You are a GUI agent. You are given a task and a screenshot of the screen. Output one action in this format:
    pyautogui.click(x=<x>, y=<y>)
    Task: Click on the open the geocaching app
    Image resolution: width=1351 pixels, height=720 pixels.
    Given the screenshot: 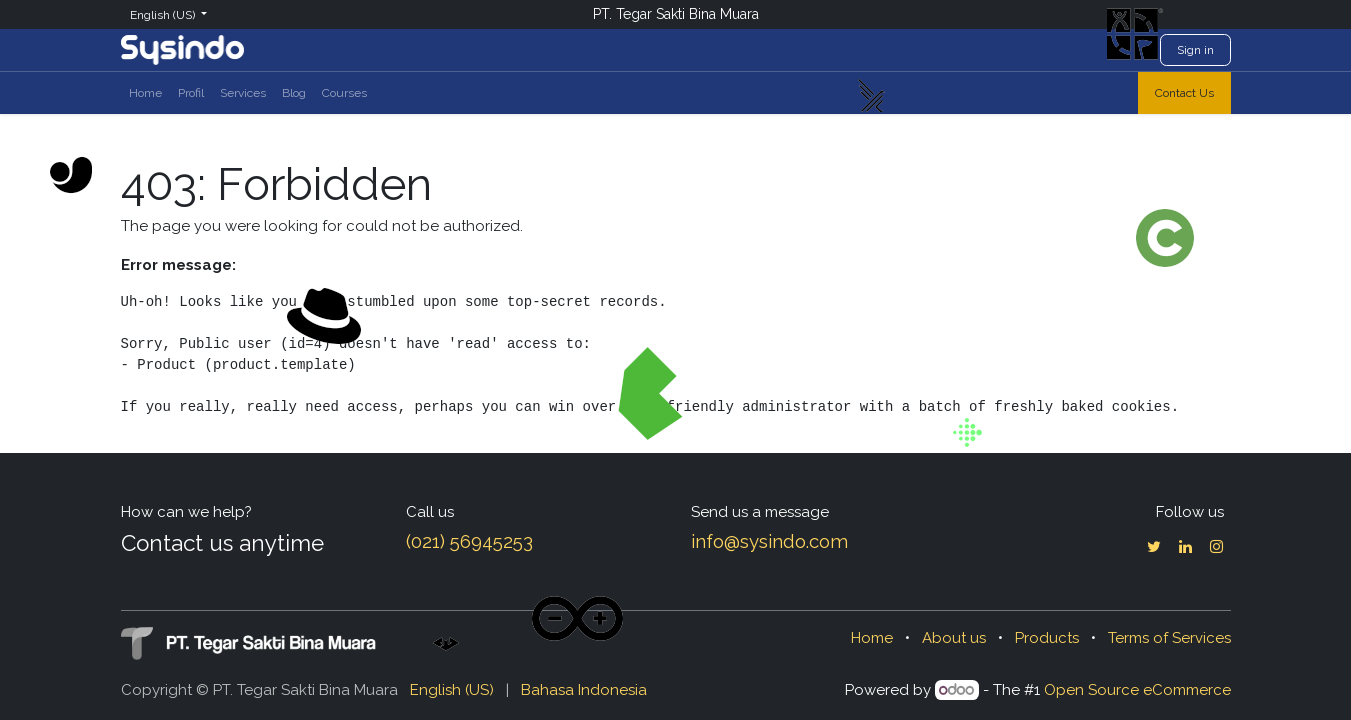 What is the action you would take?
    pyautogui.click(x=1135, y=34)
    